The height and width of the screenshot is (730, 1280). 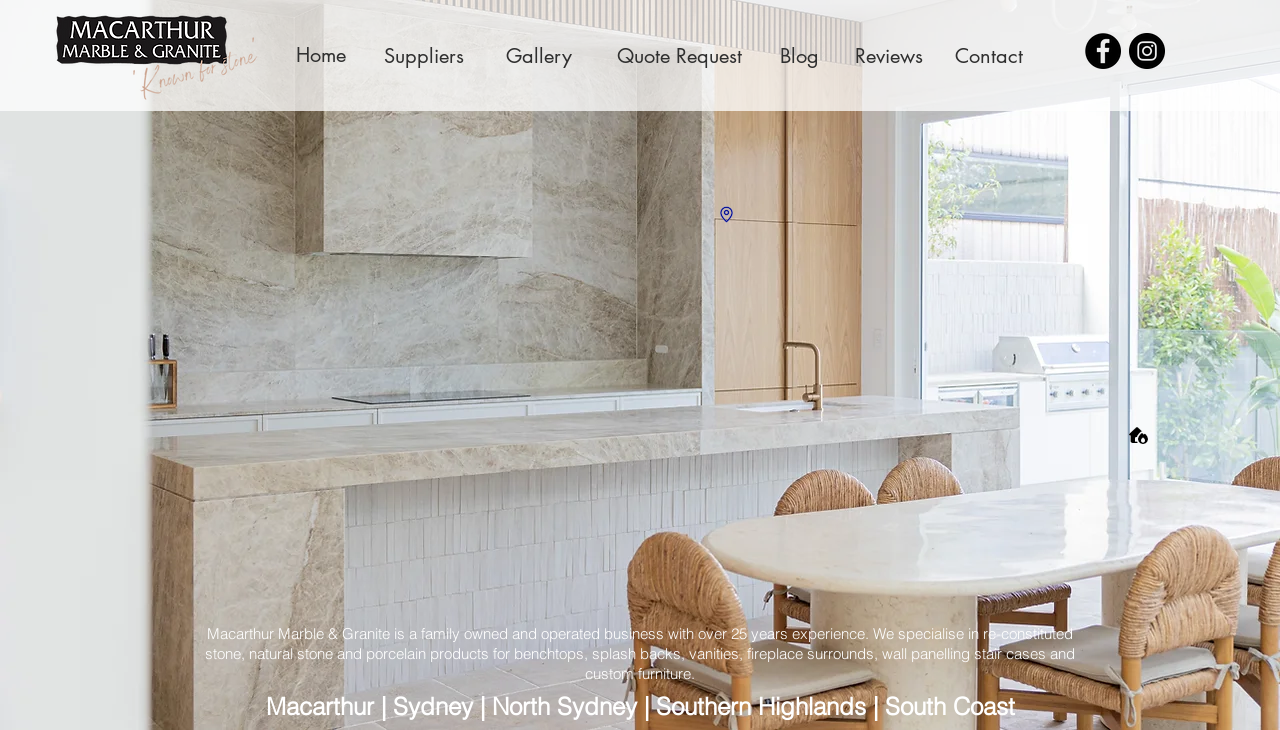 I want to click on report a fire emergency at a residence, so click(x=1138, y=435).